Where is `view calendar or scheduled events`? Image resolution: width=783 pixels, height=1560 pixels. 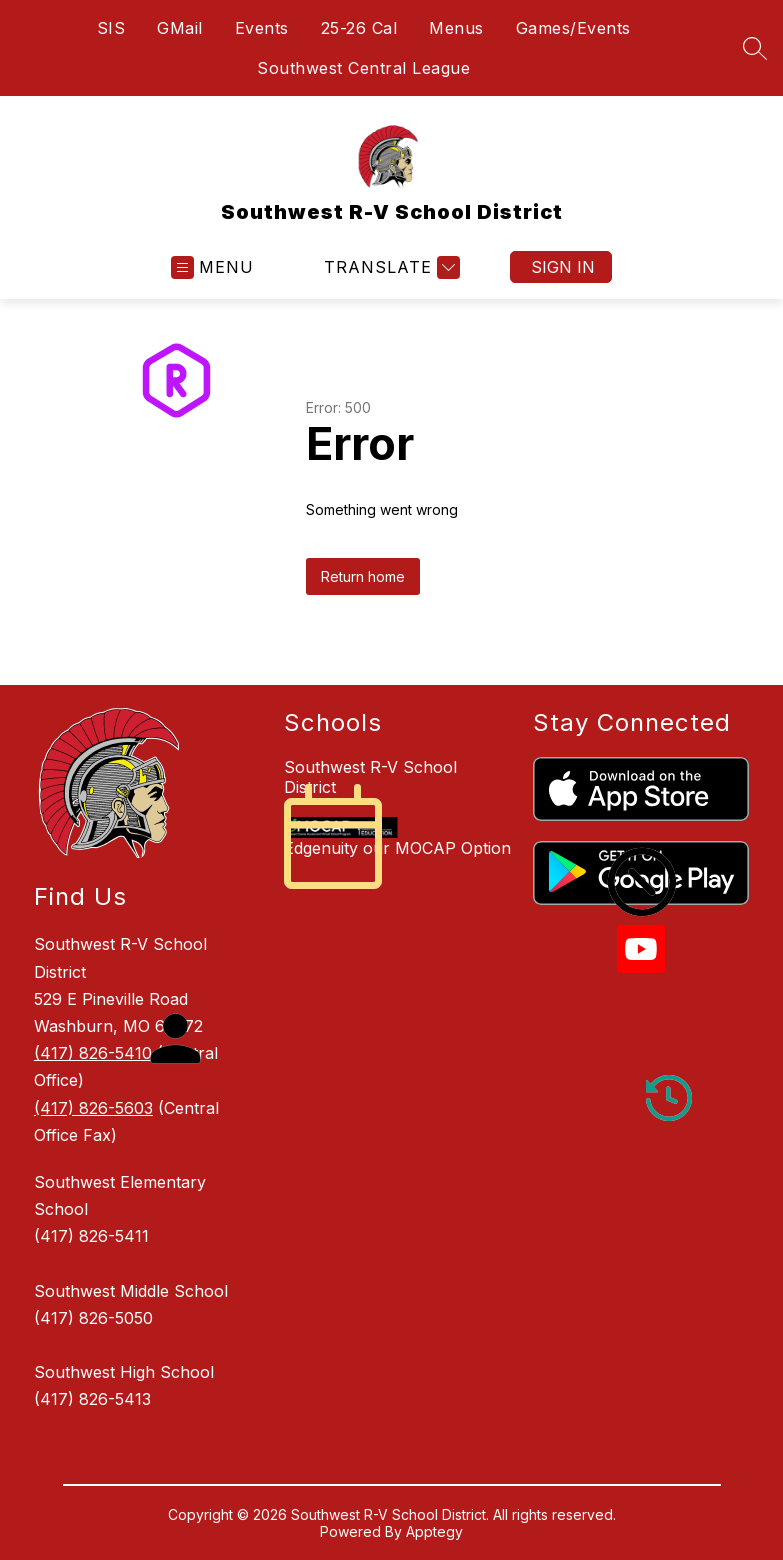
view calendar or scheduled events is located at coordinates (333, 840).